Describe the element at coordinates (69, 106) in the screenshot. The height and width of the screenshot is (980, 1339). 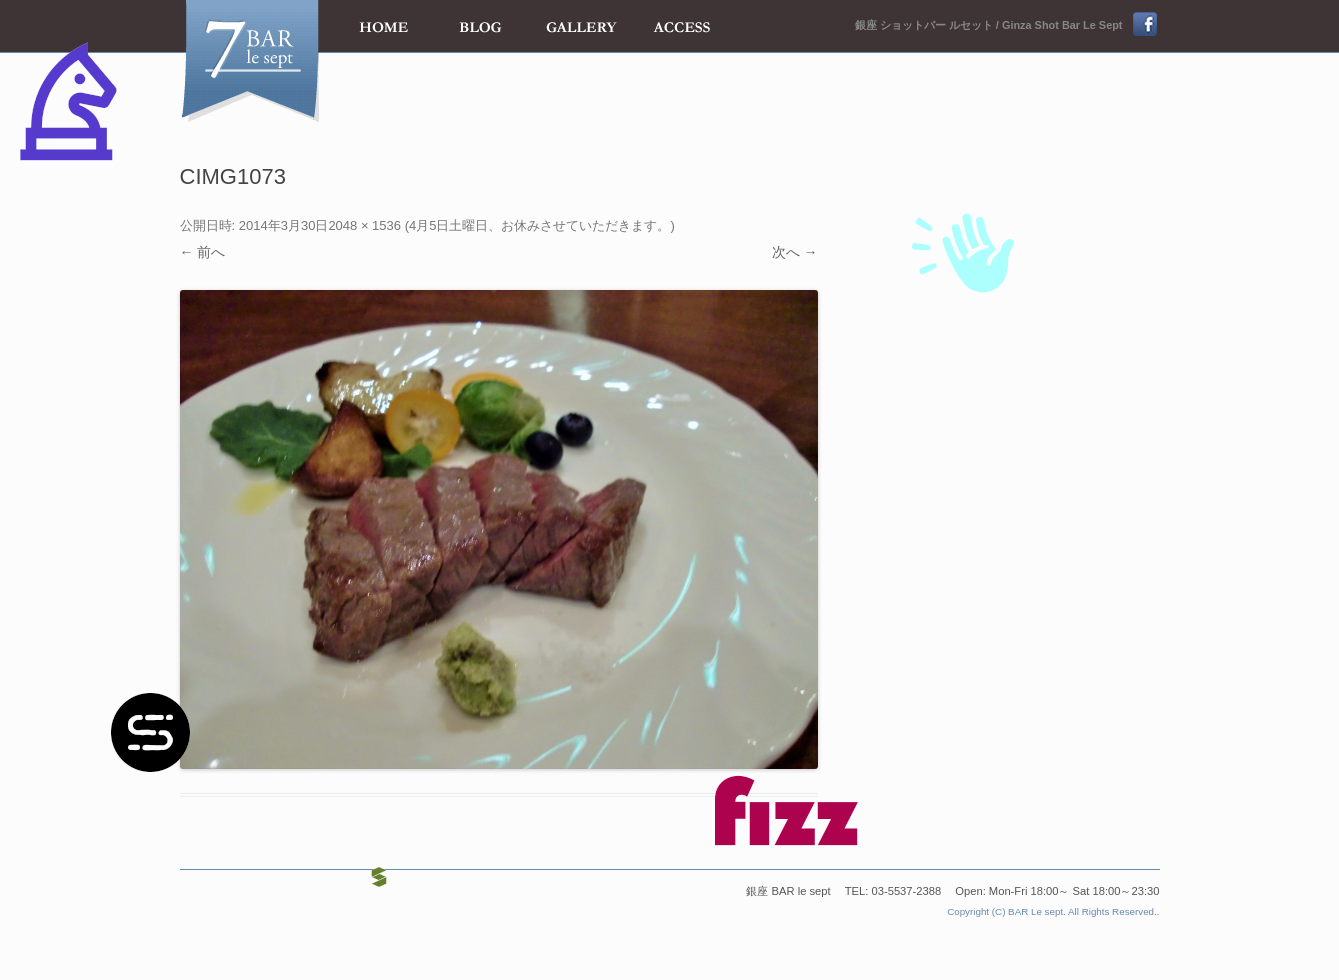
I see `play chess game` at that location.